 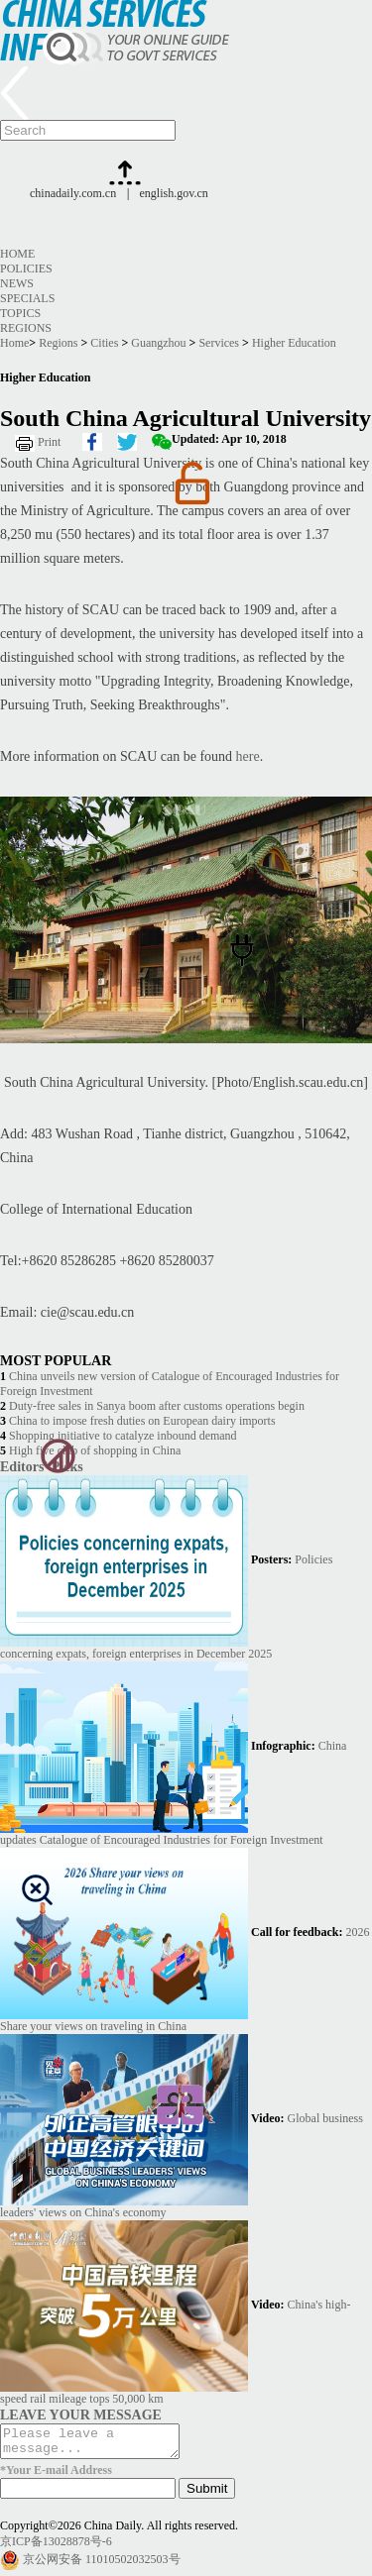 I want to click on unlock or unsecure an item, so click(x=192, y=484).